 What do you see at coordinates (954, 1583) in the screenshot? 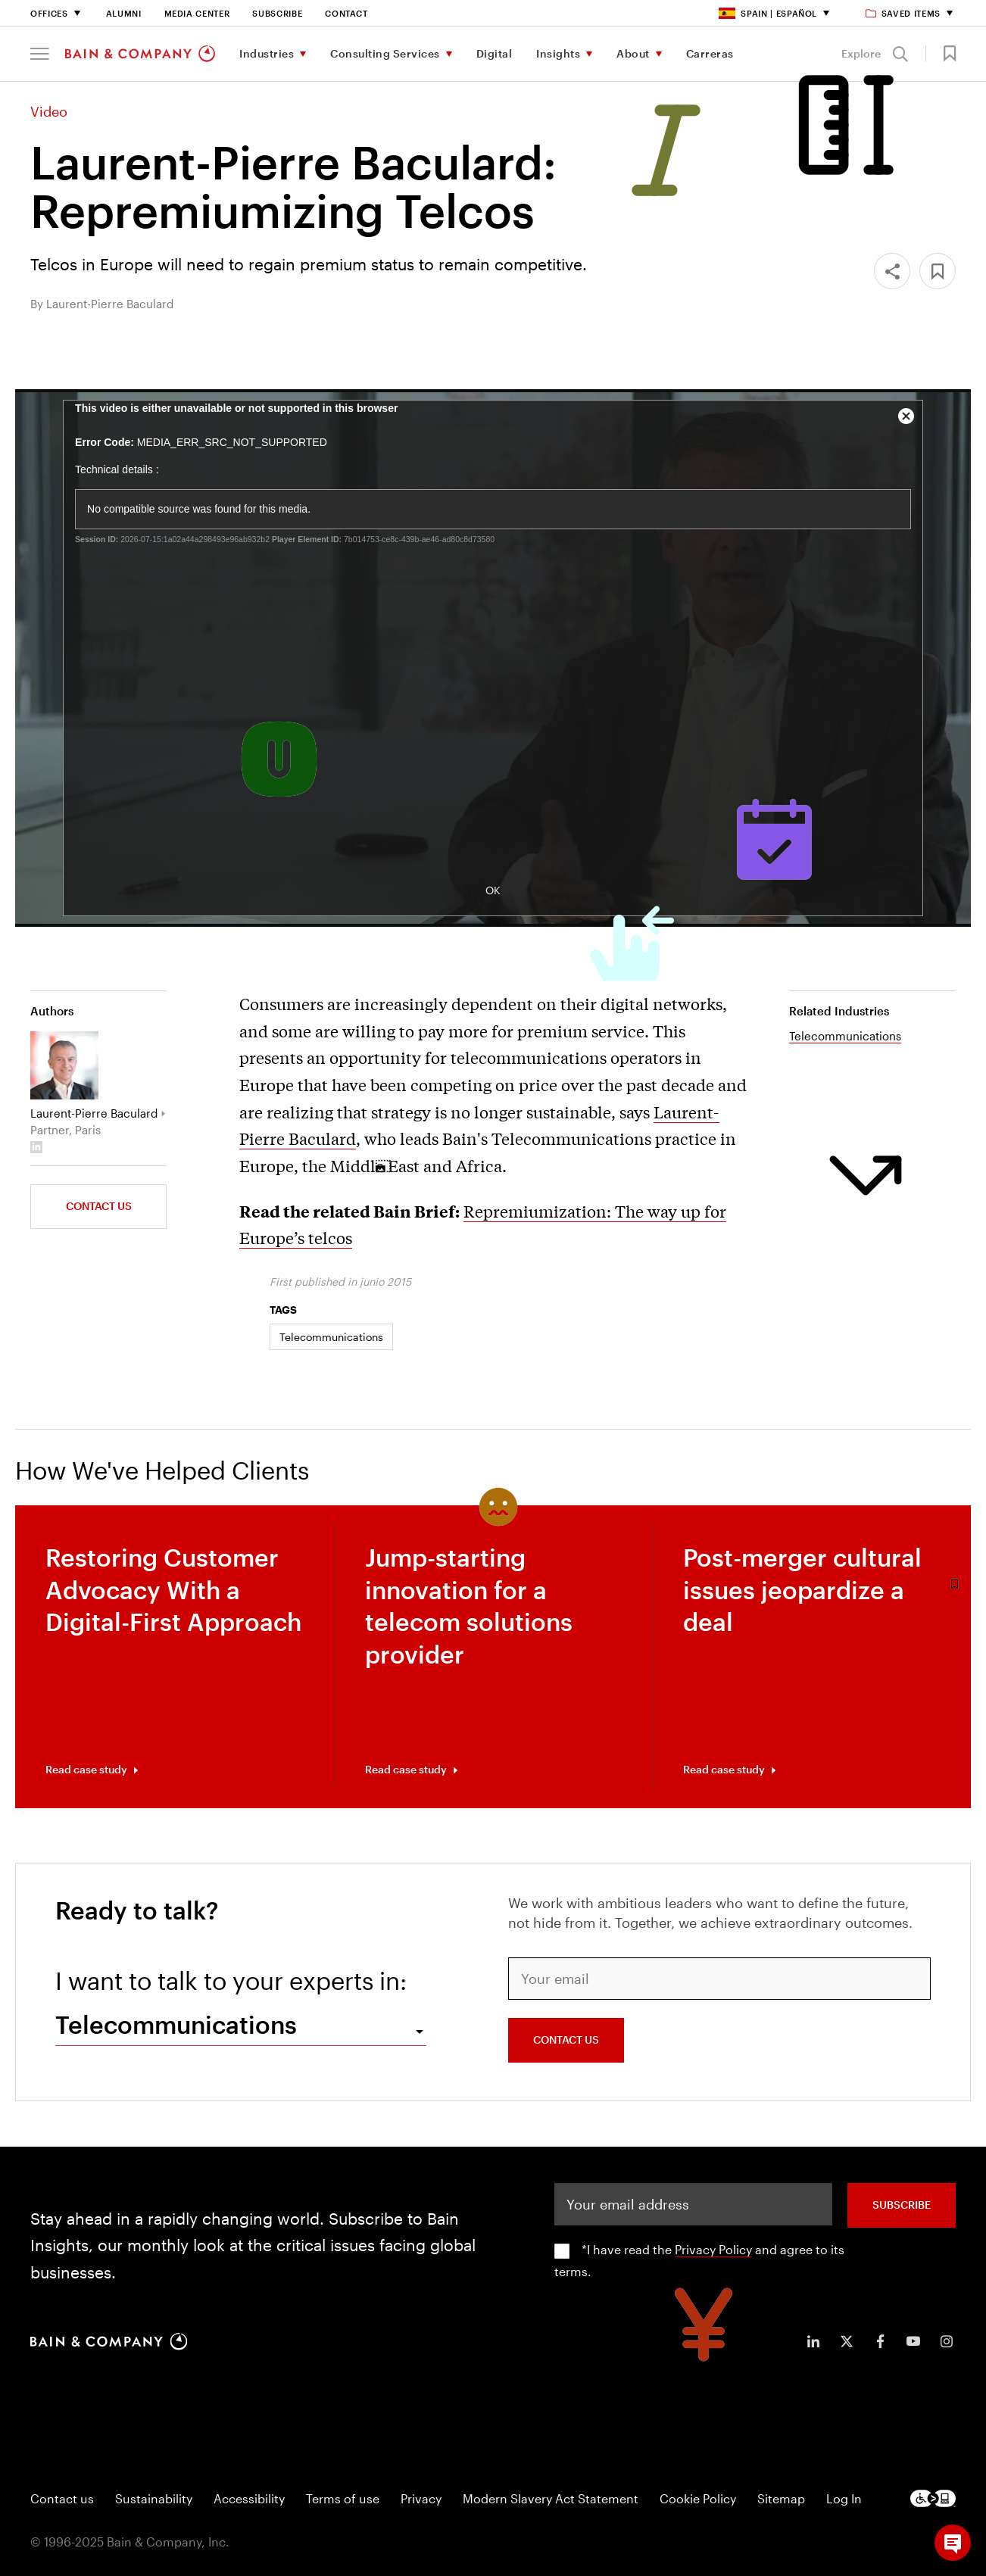
I see `save this item for later` at bounding box center [954, 1583].